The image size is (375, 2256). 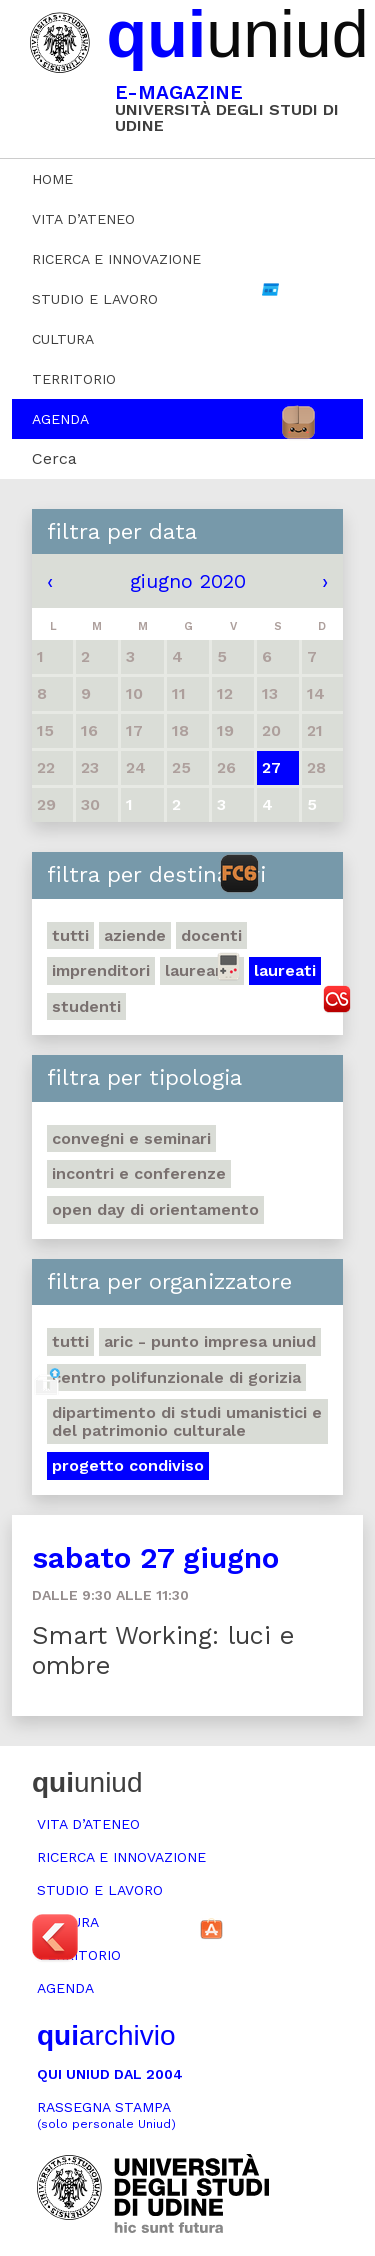 I want to click on open haguichi VPN network manager, so click(x=55, y=1937).